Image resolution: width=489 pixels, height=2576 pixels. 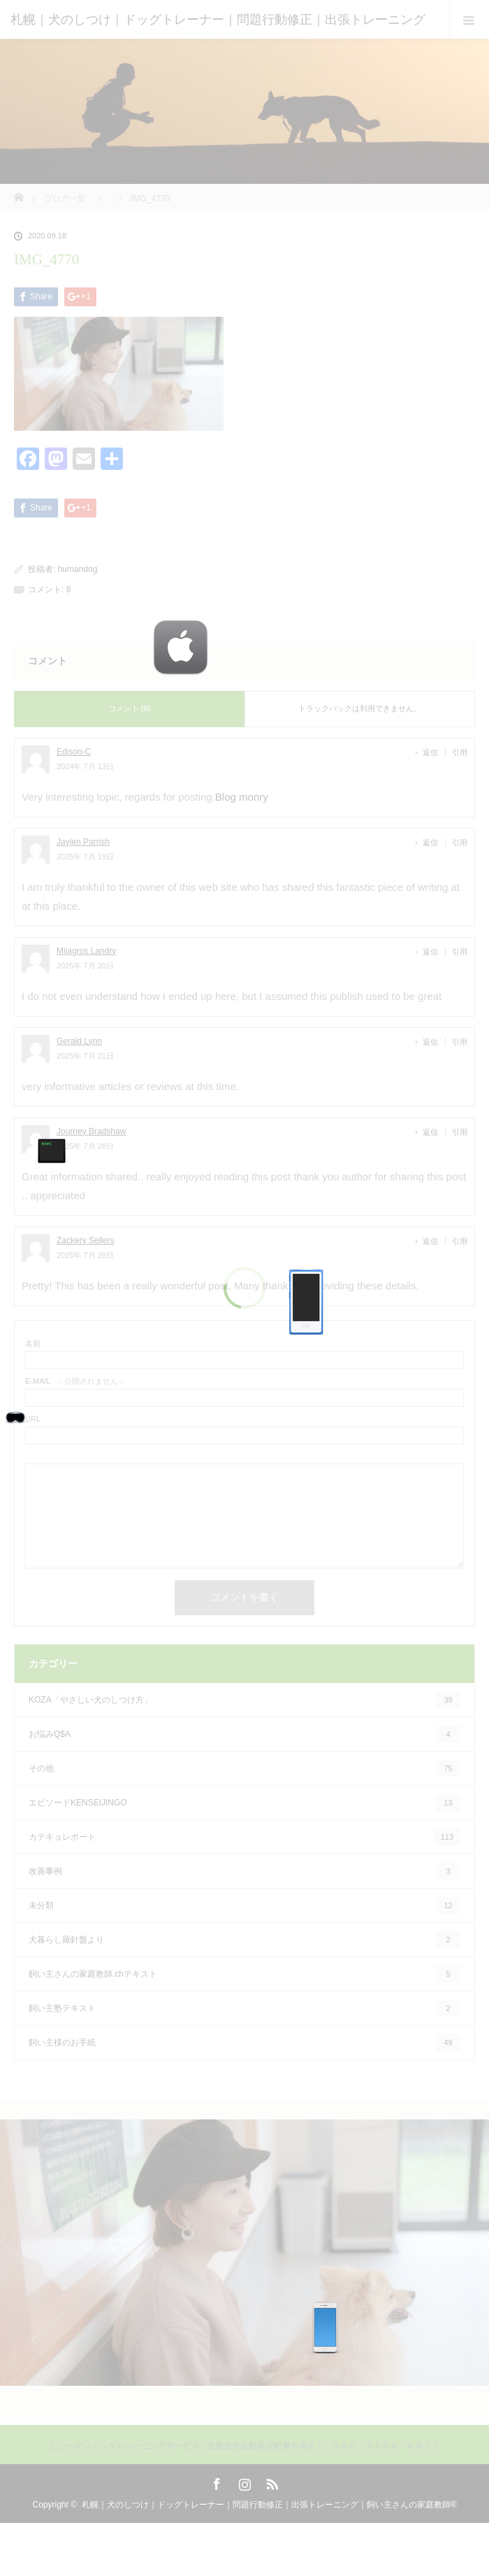 I want to click on iPod nano device connected, so click(x=306, y=1302).